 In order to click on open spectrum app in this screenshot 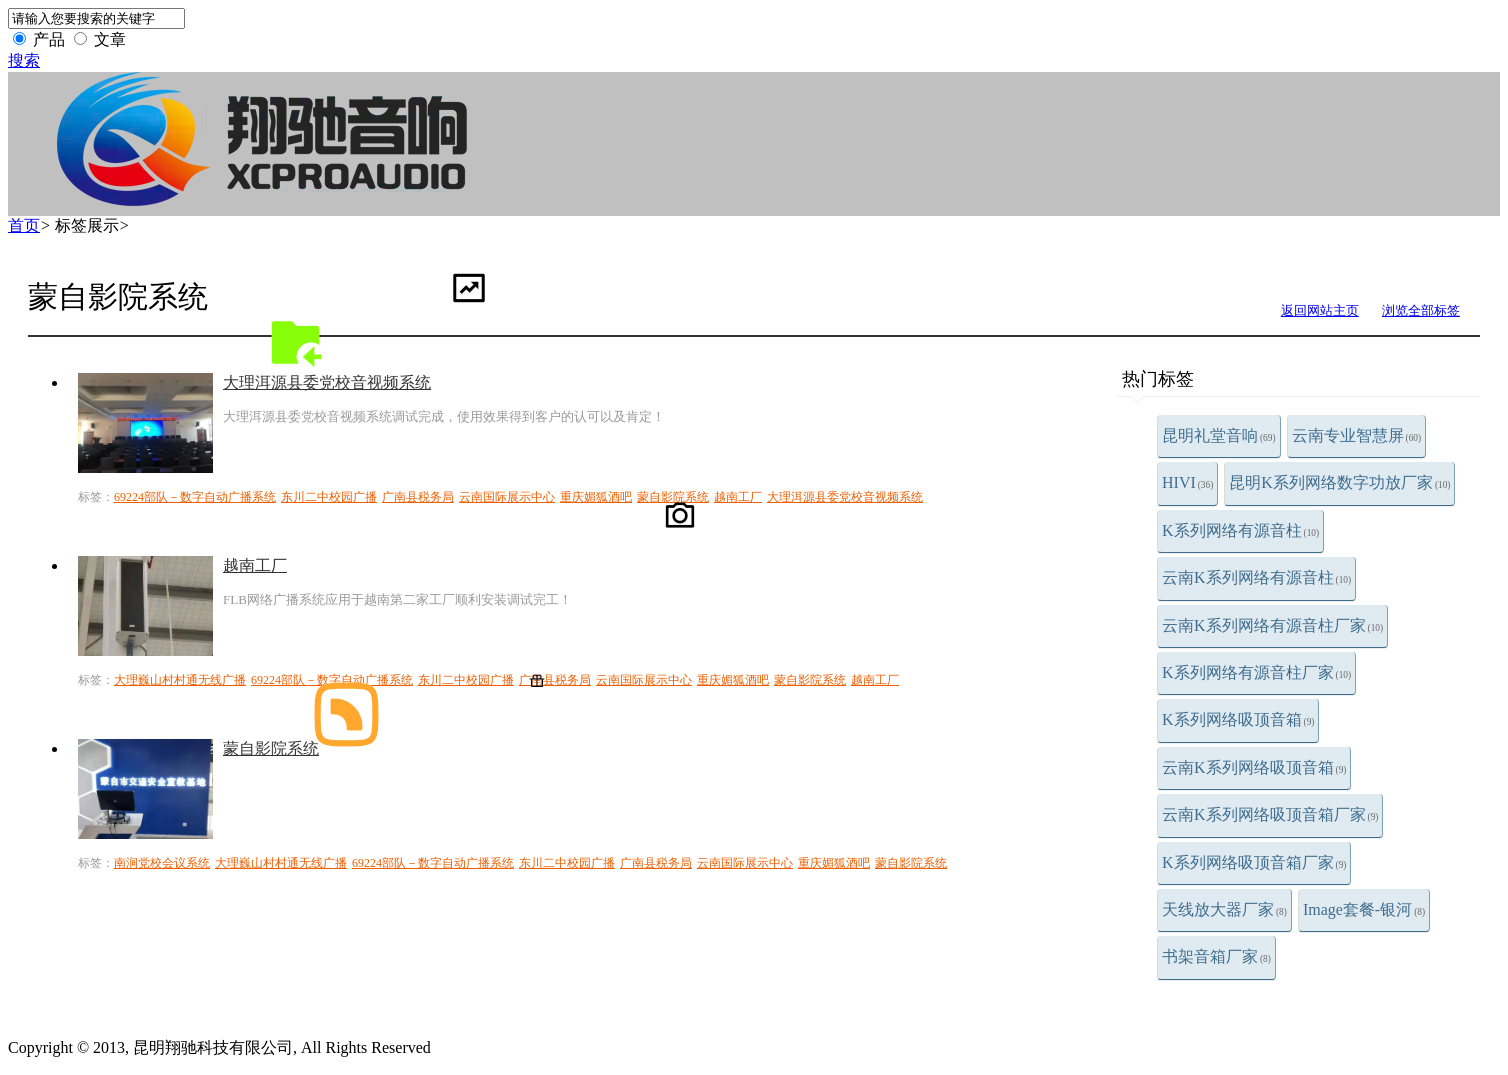, I will do `click(346, 714)`.